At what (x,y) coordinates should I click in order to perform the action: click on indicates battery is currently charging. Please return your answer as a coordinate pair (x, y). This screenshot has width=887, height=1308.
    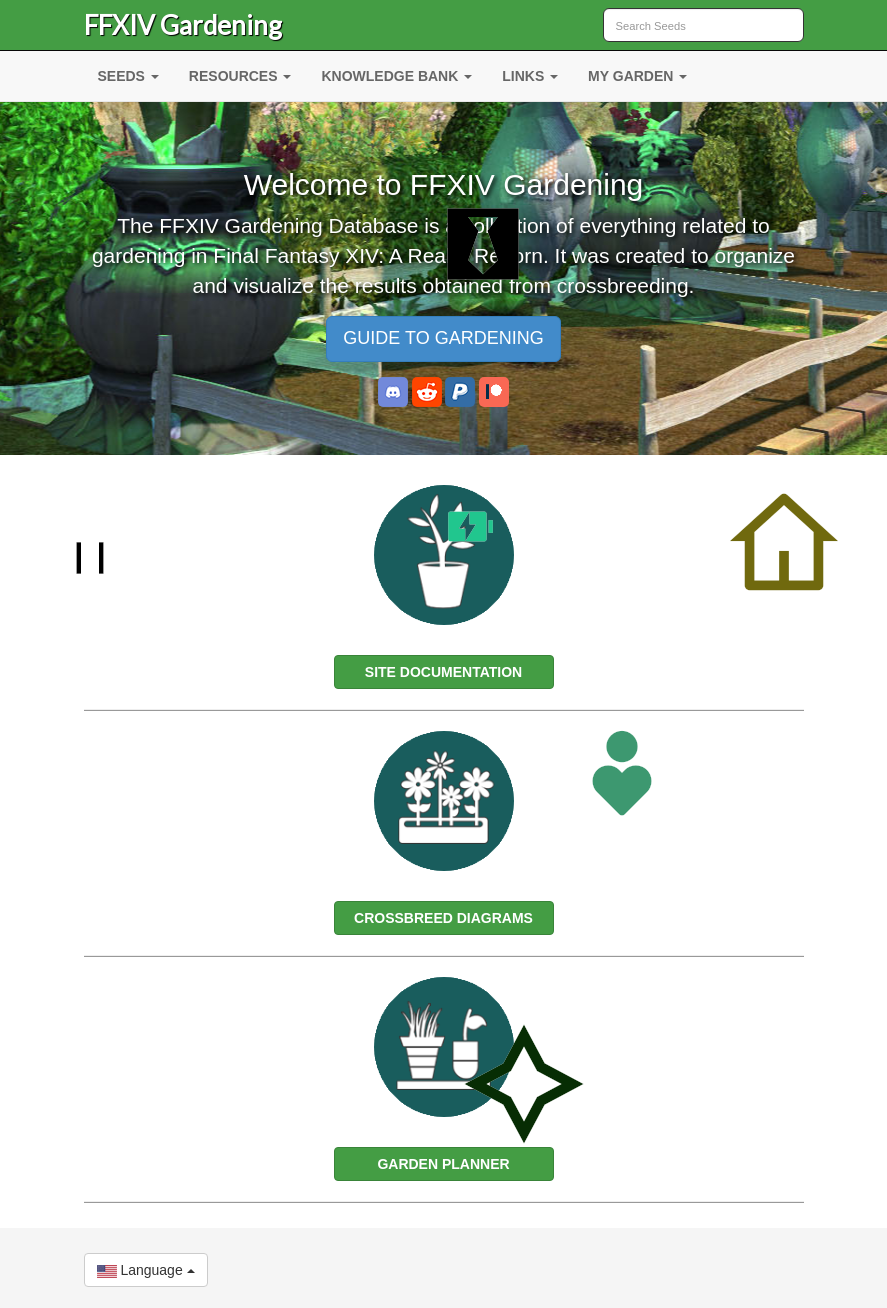
    Looking at the image, I should click on (469, 526).